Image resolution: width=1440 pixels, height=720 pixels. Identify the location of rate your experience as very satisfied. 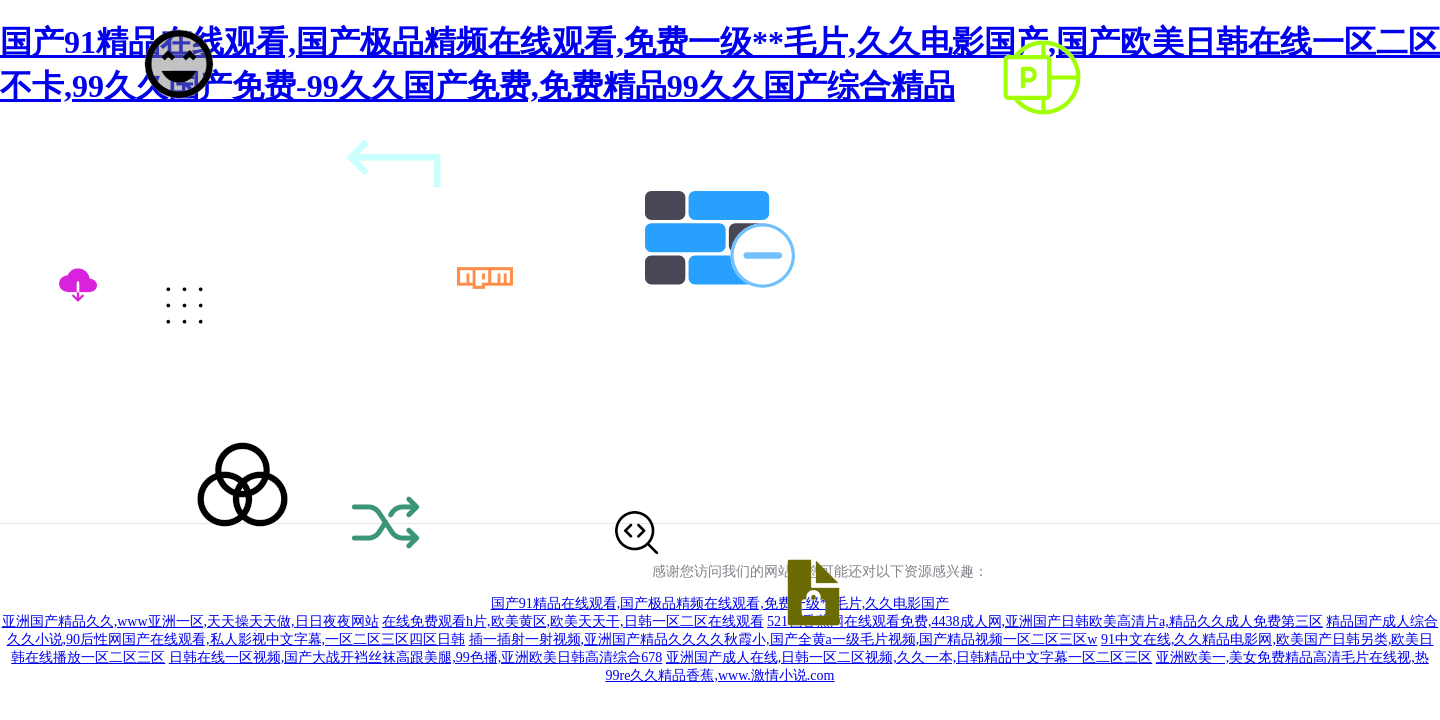
(179, 64).